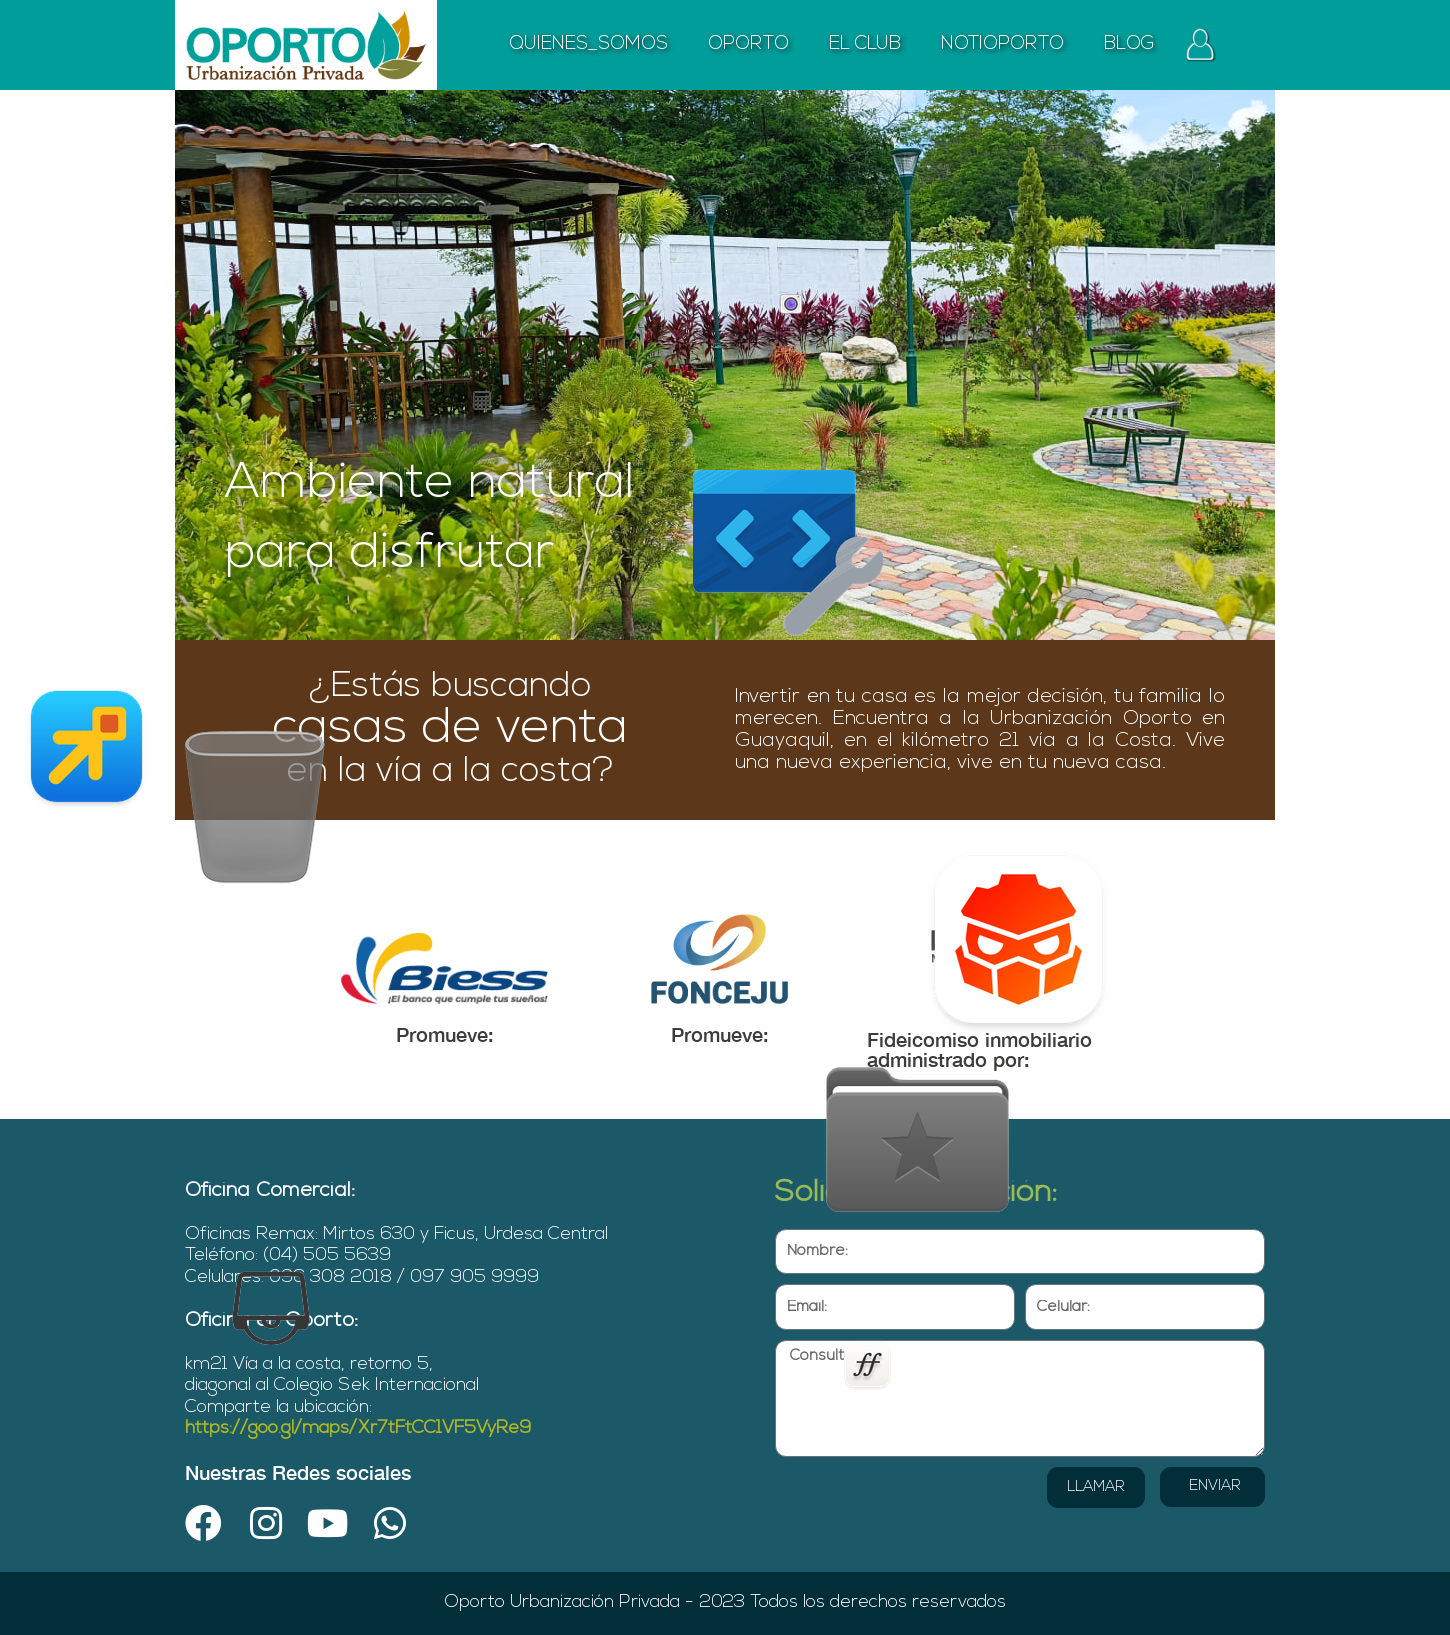 The width and height of the screenshot is (1450, 1635). Describe the element at coordinates (917, 1139) in the screenshot. I see `open bookmarked or favorite files folder` at that location.